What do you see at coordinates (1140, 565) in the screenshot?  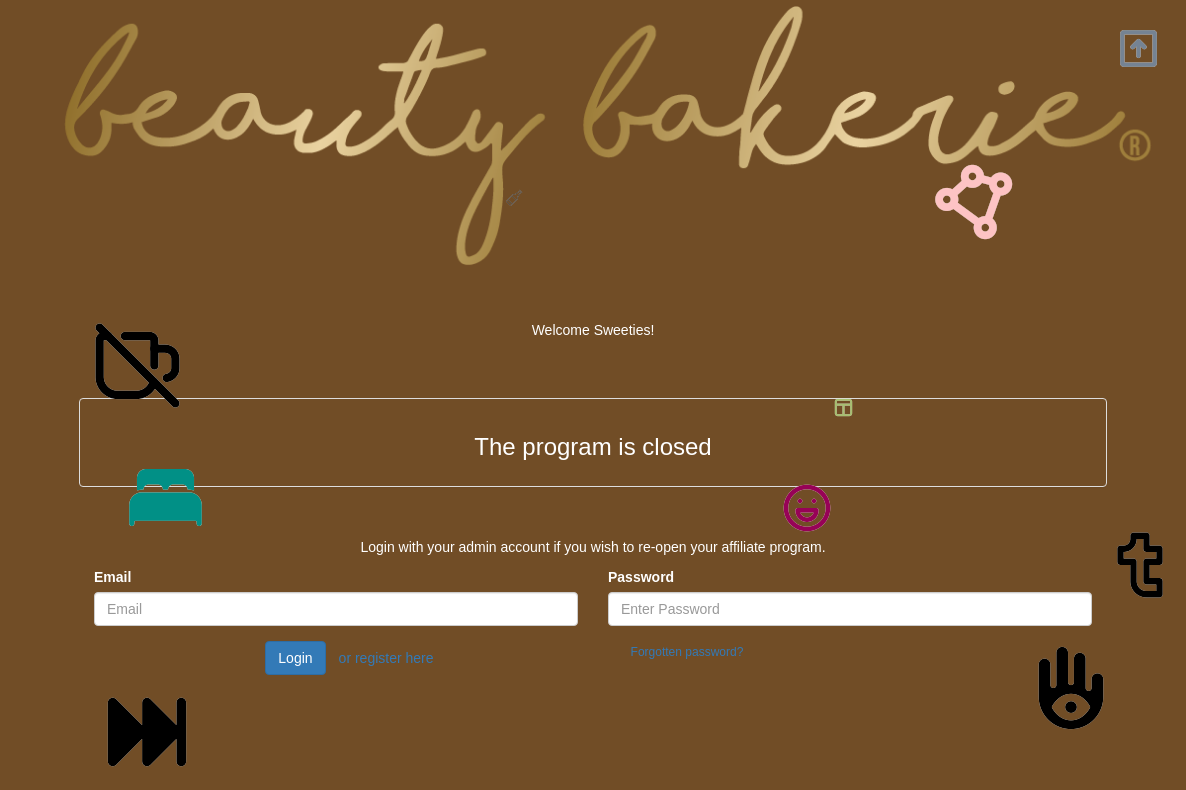 I see `open tumblr app` at bounding box center [1140, 565].